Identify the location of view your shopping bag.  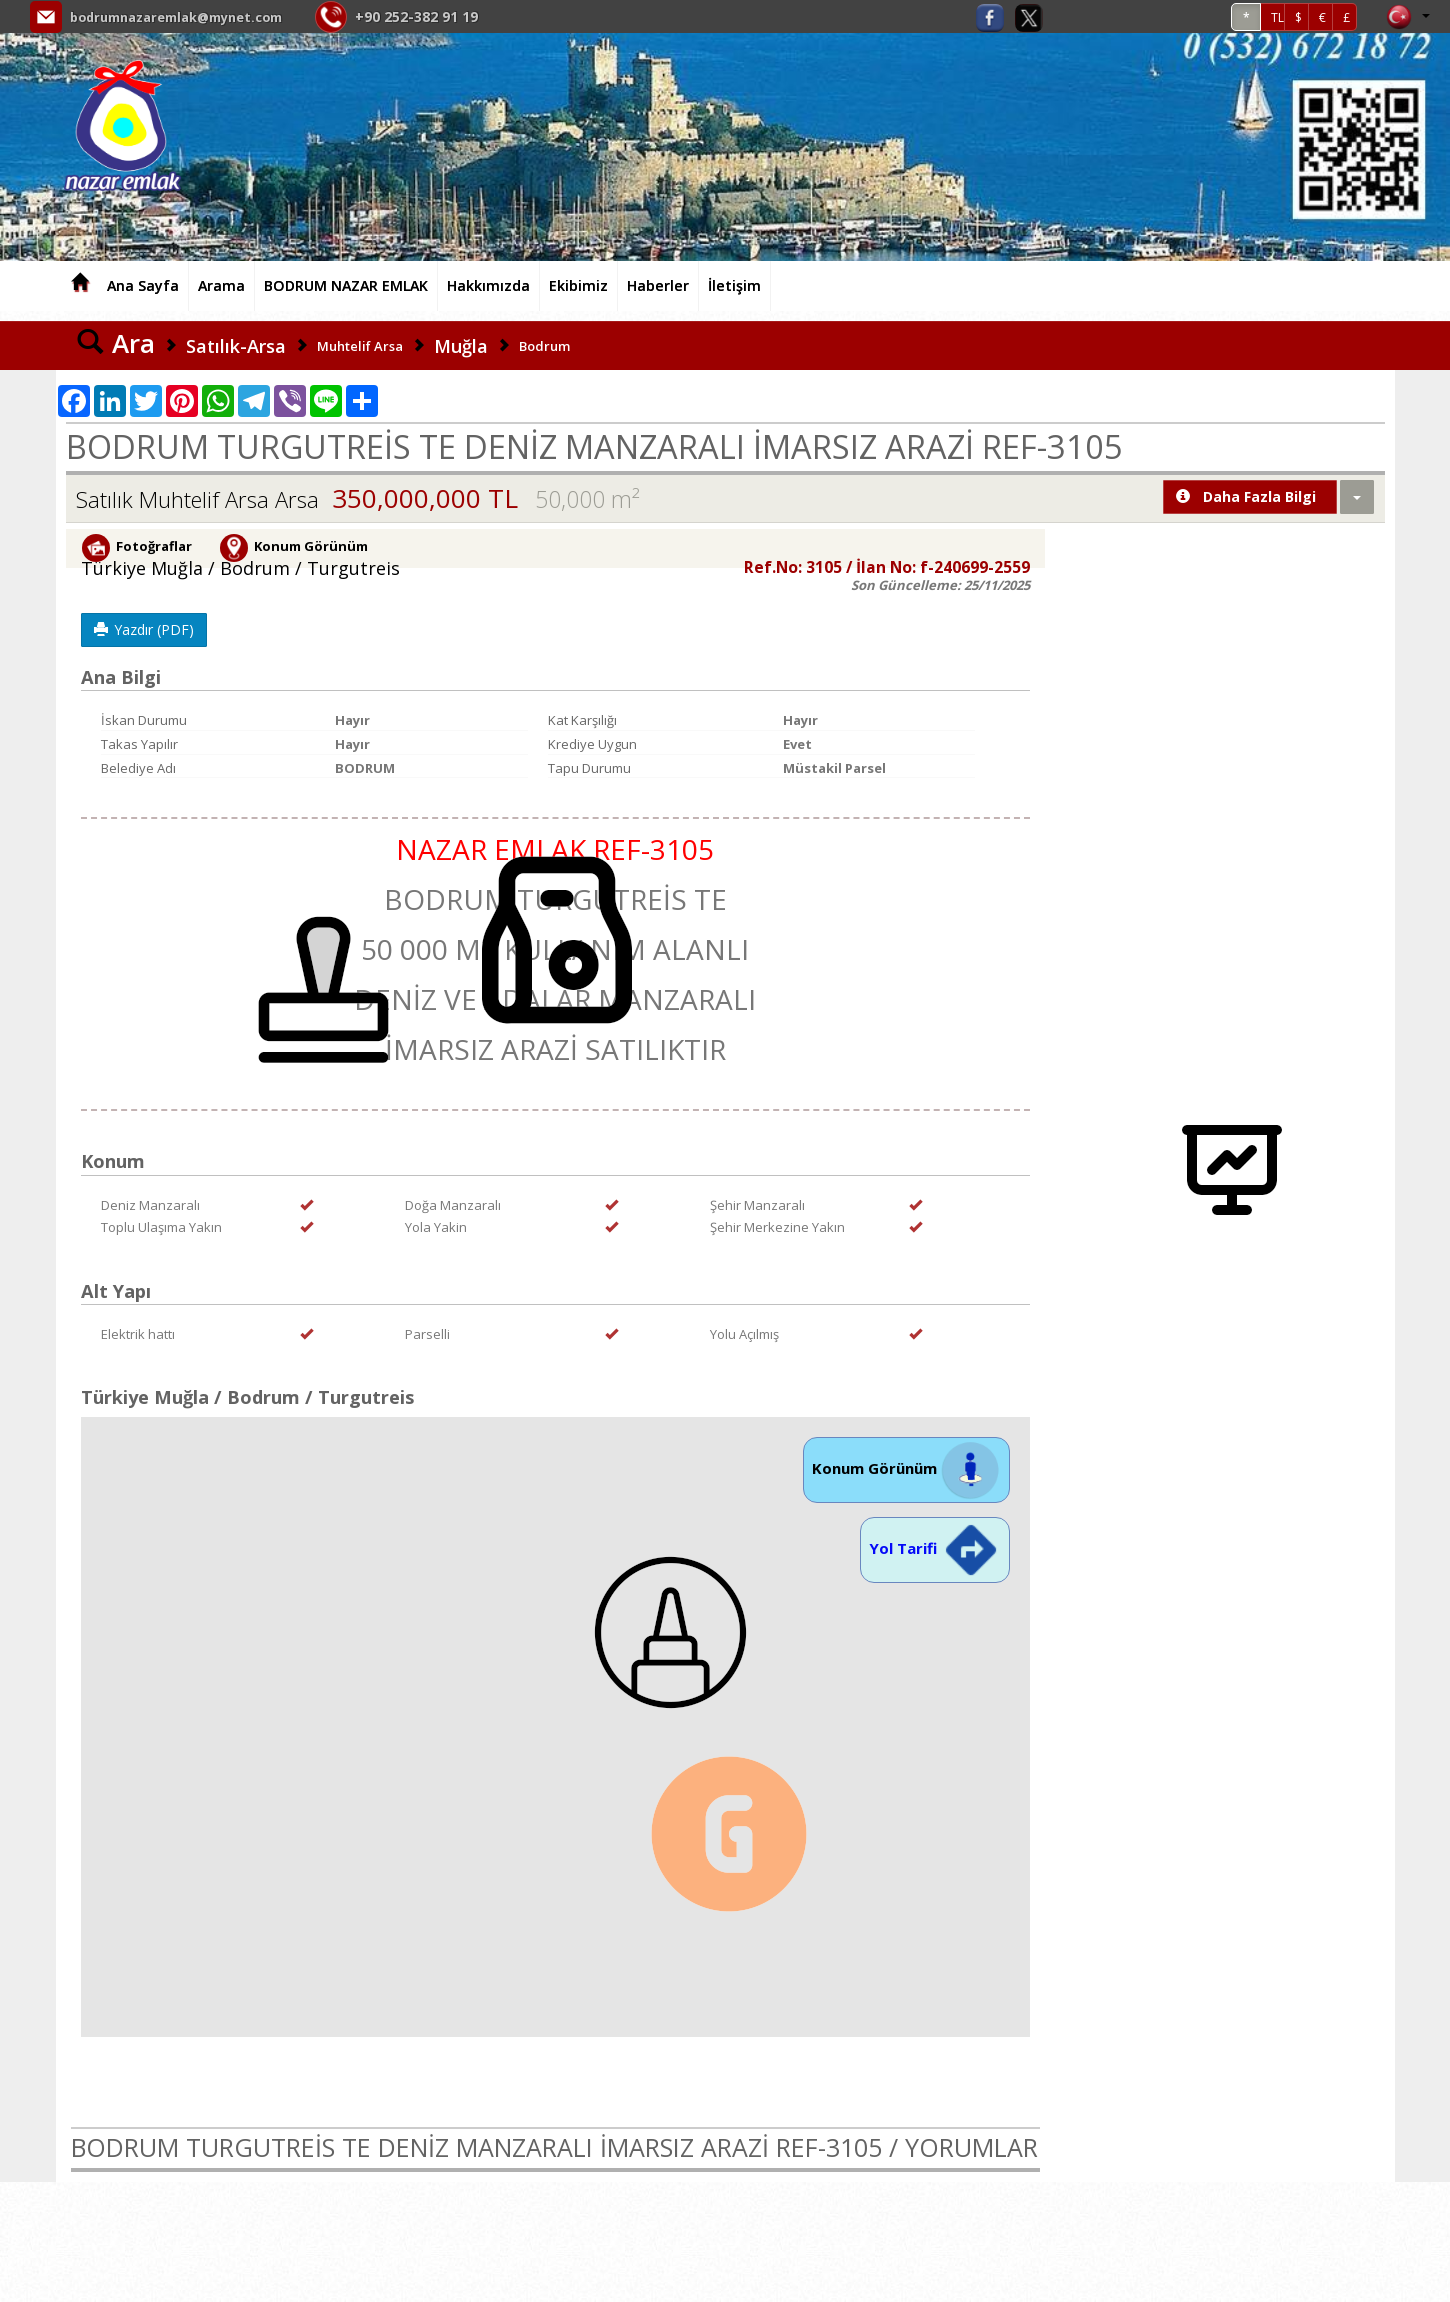
(557, 940).